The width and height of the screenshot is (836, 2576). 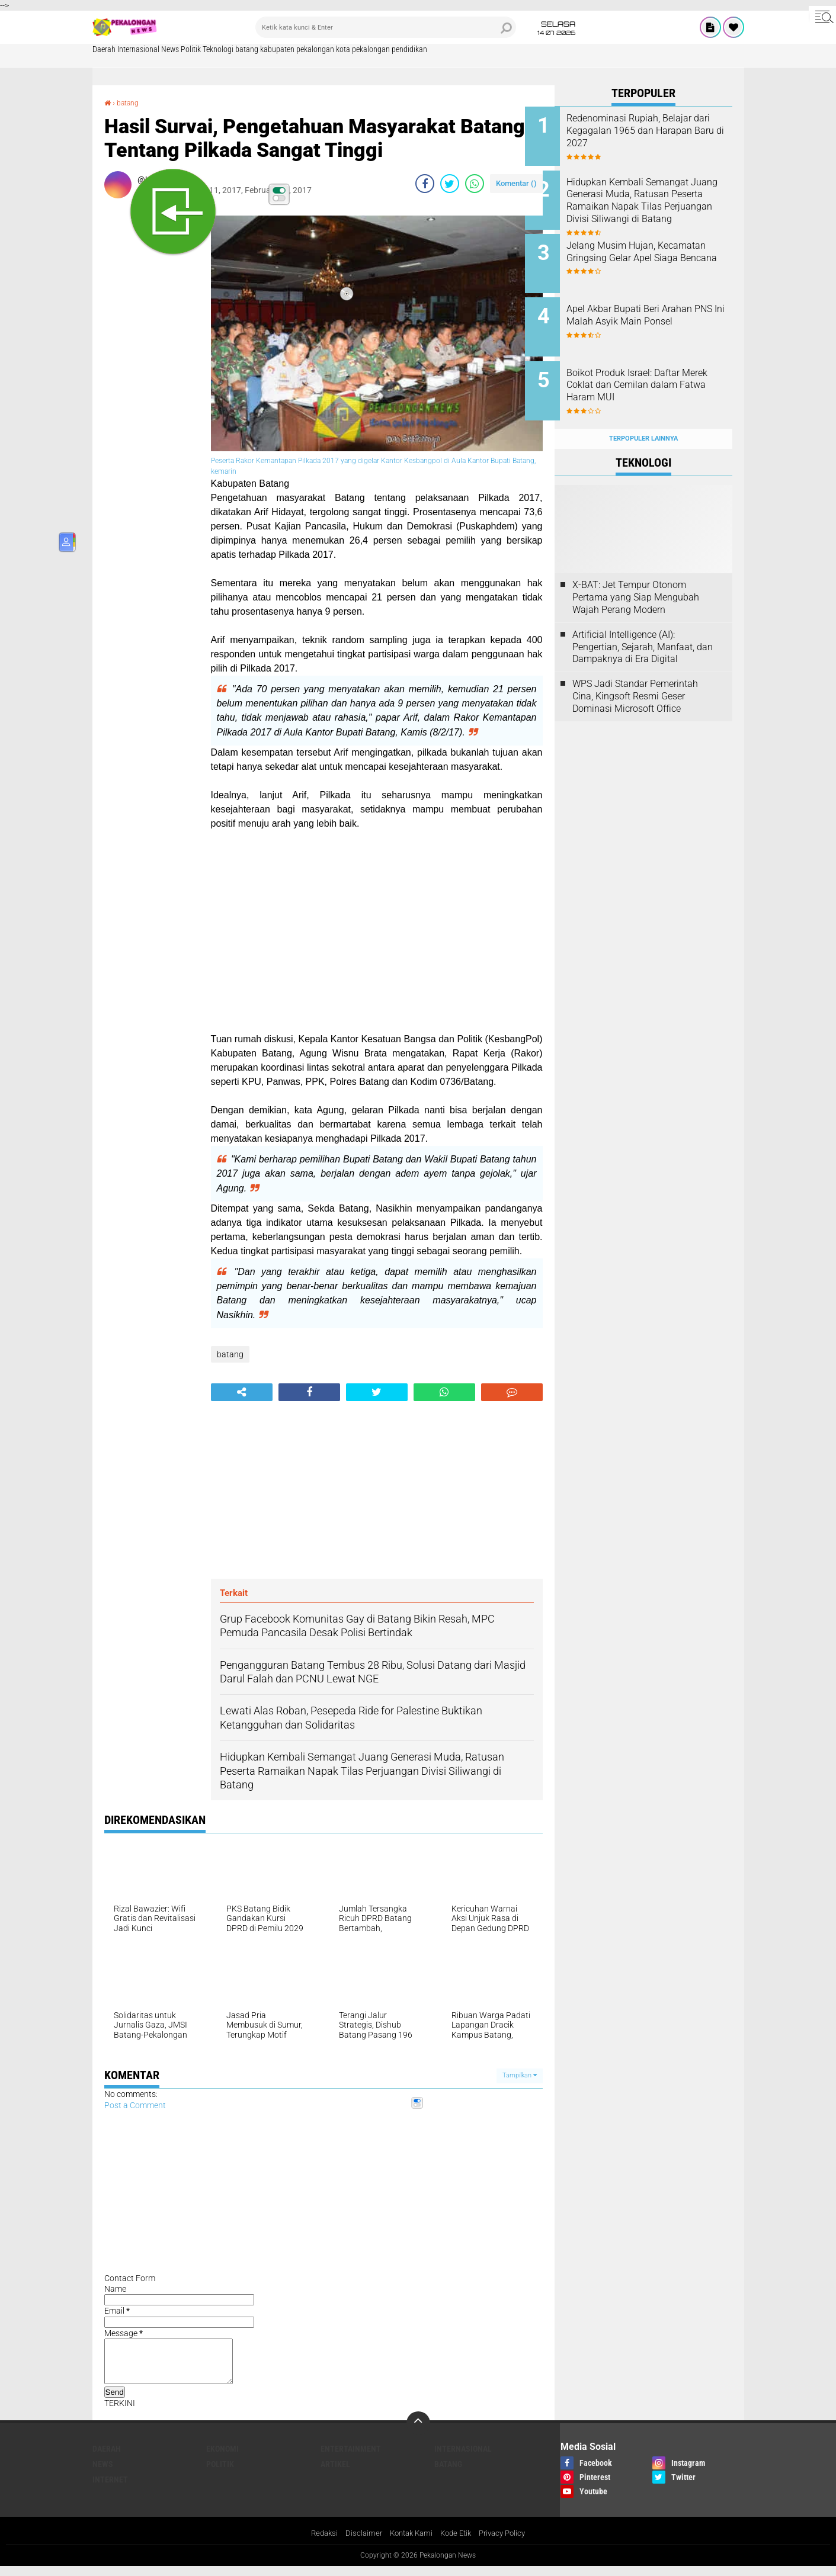 What do you see at coordinates (173, 211) in the screenshot?
I see `log out of the current user session` at bounding box center [173, 211].